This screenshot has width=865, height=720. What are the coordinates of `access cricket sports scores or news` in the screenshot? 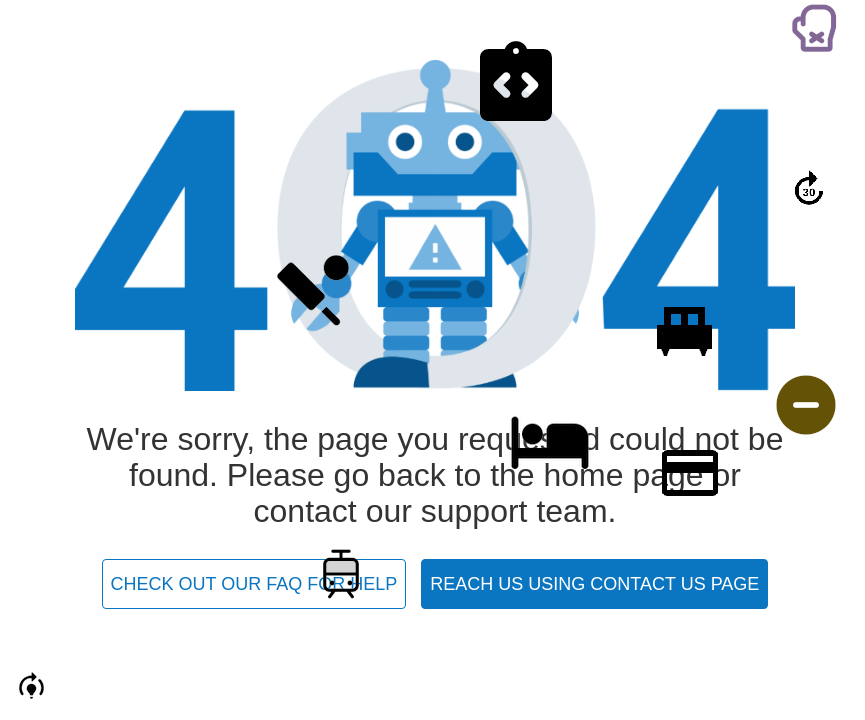 It's located at (313, 291).